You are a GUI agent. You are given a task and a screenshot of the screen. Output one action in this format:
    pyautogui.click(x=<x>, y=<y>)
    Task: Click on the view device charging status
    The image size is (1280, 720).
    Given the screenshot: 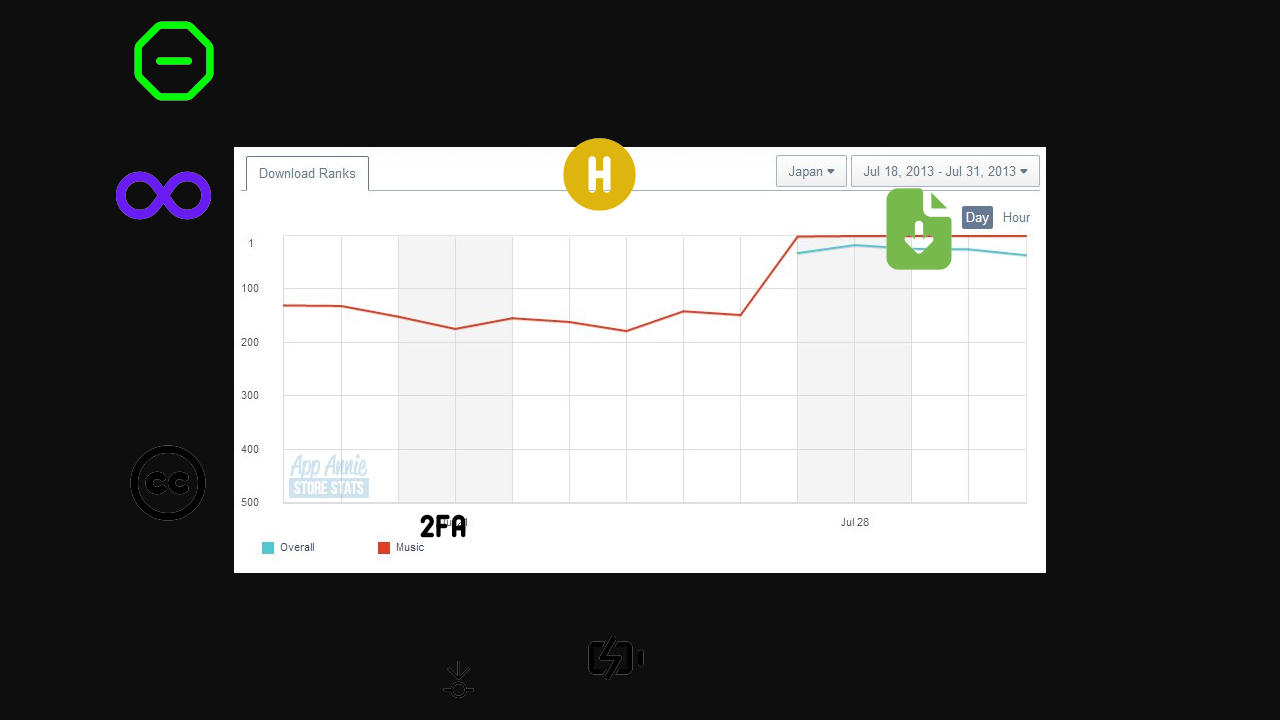 What is the action you would take?
    pyautogui.click(x=616, y=658)
    